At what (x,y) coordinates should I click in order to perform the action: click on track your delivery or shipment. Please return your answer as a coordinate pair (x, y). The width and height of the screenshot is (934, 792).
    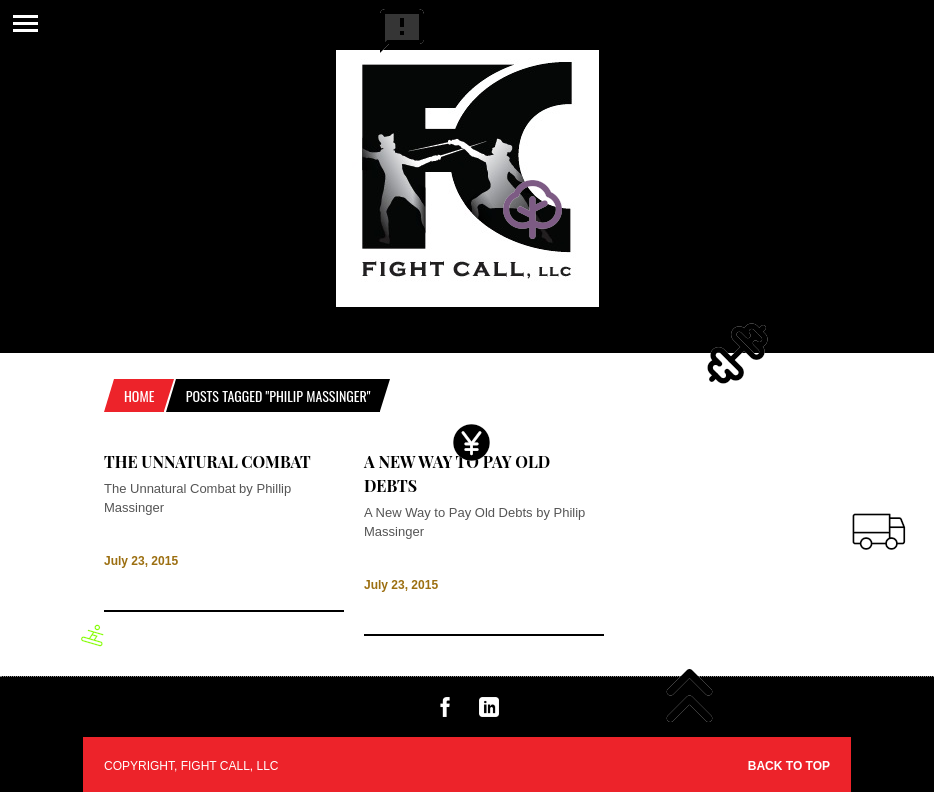
    Looking at the image, I should click on (877, 529).